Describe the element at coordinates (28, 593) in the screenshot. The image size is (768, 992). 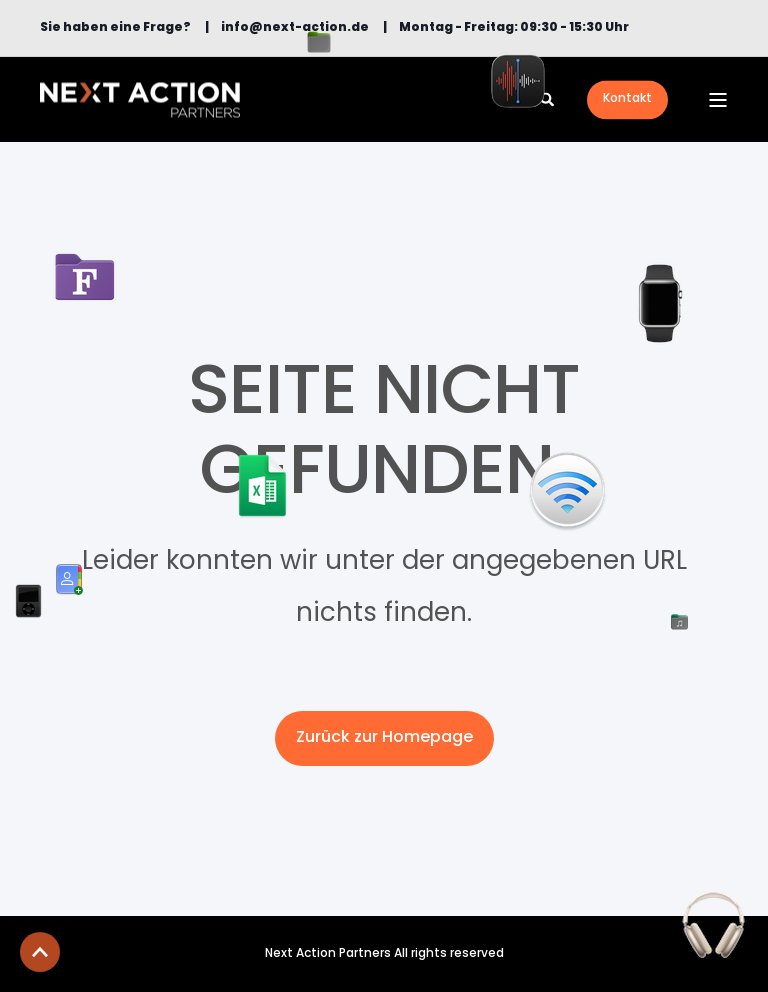
I see `iPod nano device connected` at that location.